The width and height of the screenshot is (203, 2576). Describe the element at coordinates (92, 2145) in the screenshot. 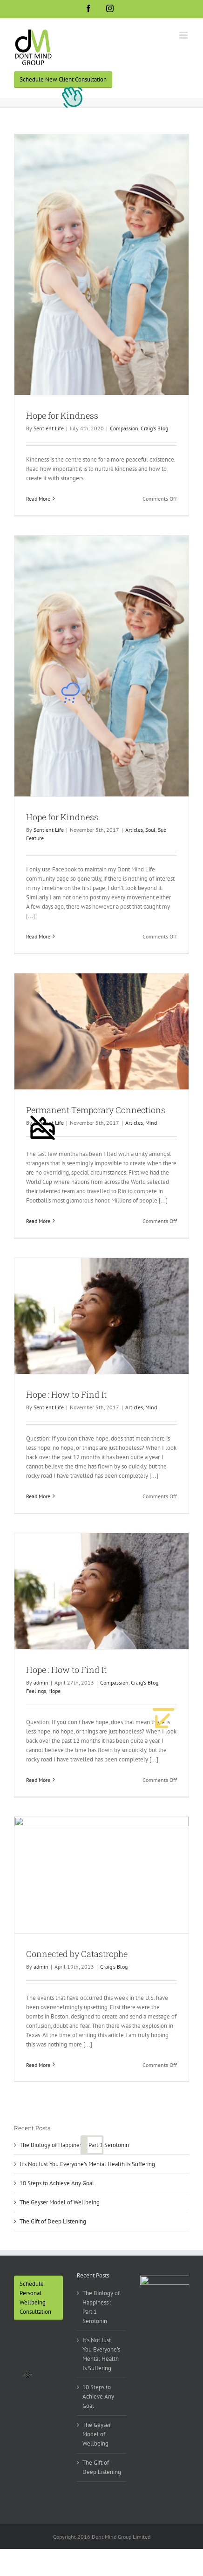

I see `toggle sidebar panel visibility` at that location.